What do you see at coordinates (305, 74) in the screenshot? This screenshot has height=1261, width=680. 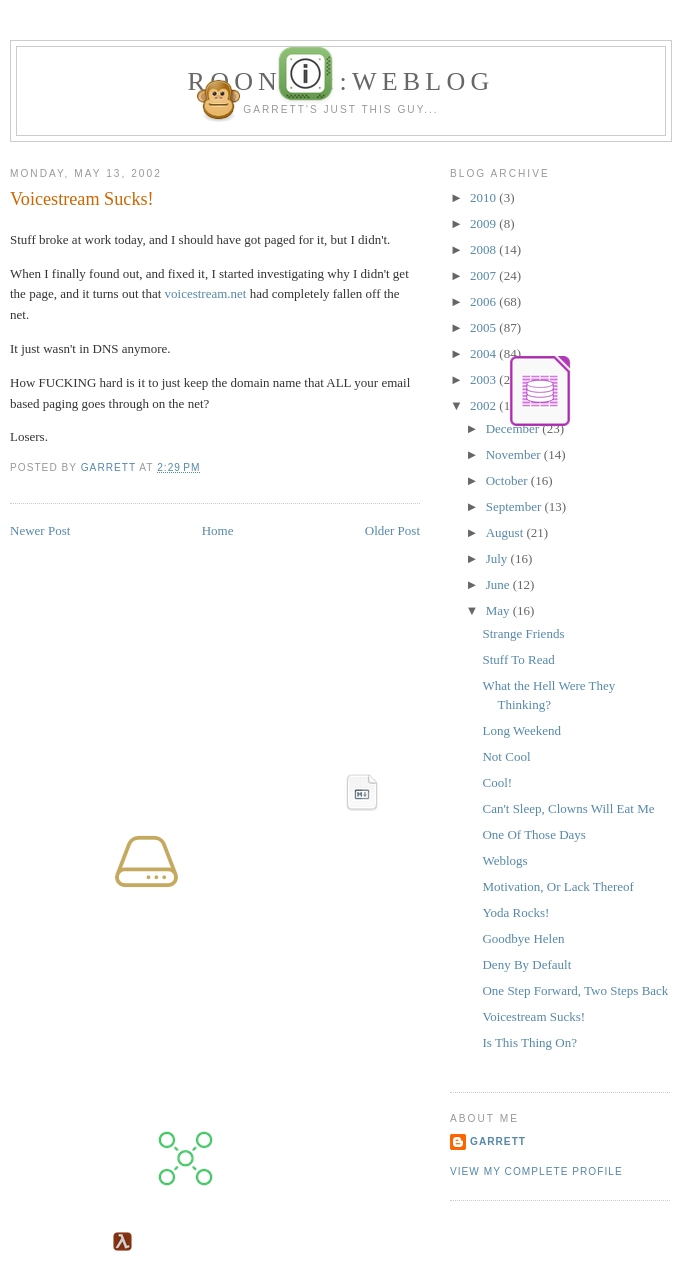 I see `view hardware information and system specs` at bounding box center [305, 74].